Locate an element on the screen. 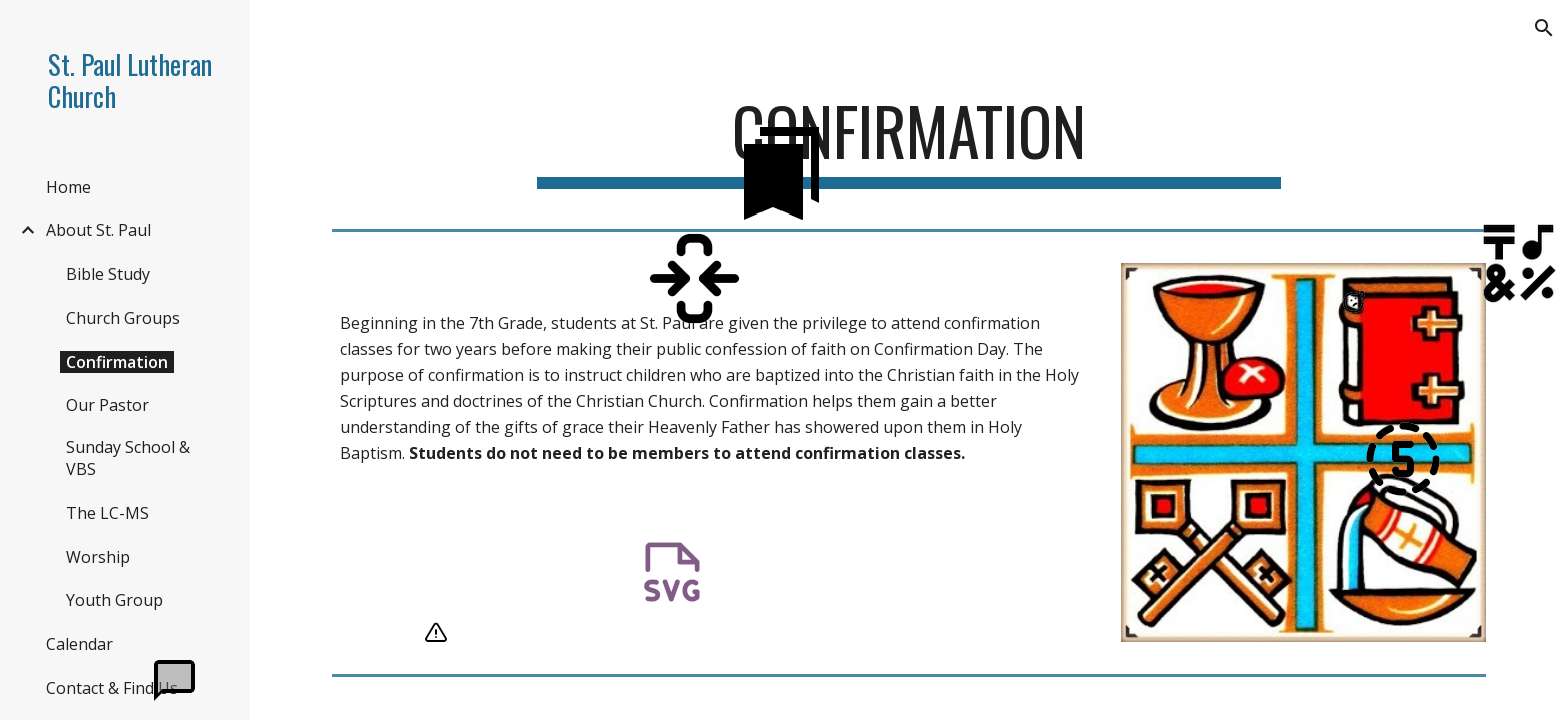 This screenshot has width=1568, height=720. access emoji and special characters is located at coordinates (1518, 263).